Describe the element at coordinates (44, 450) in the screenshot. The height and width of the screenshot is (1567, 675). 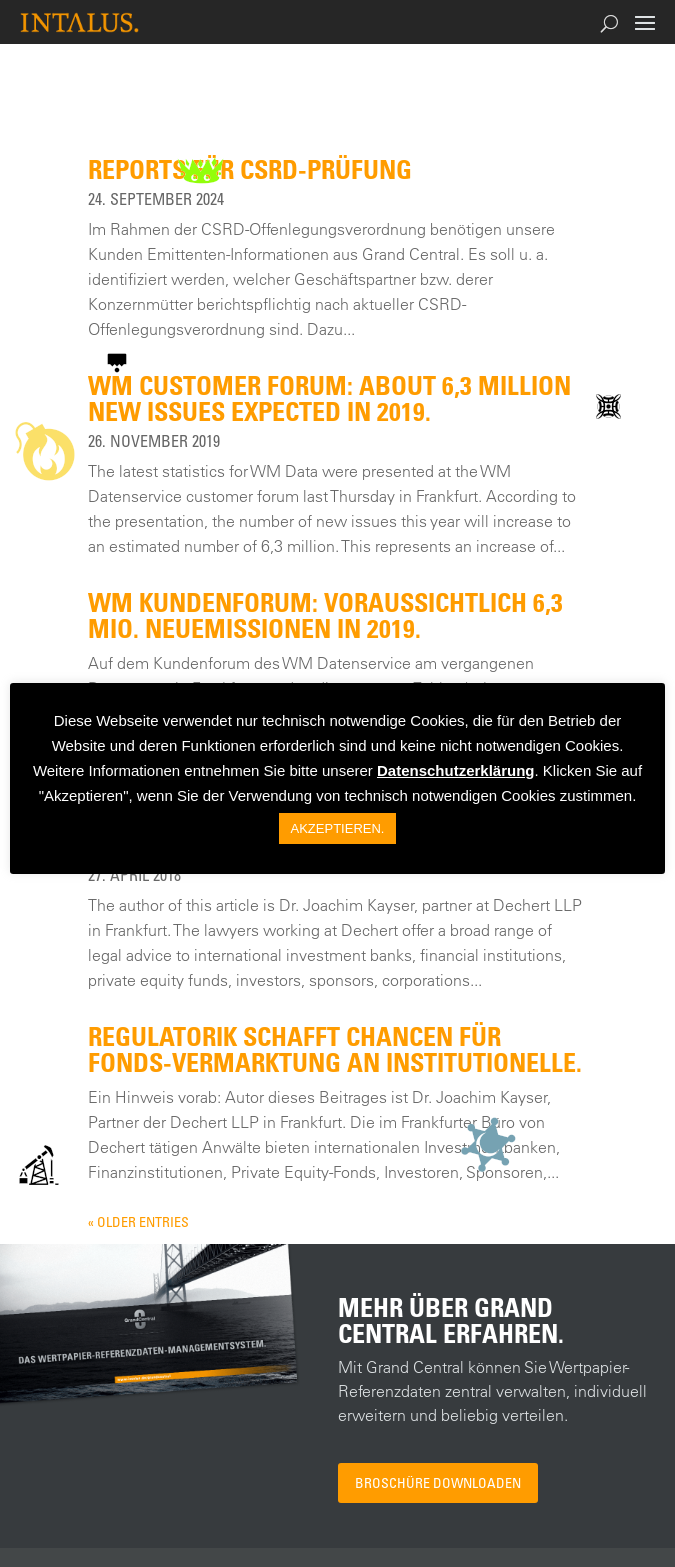
I see `use fire bomb attack or ability` at that location.